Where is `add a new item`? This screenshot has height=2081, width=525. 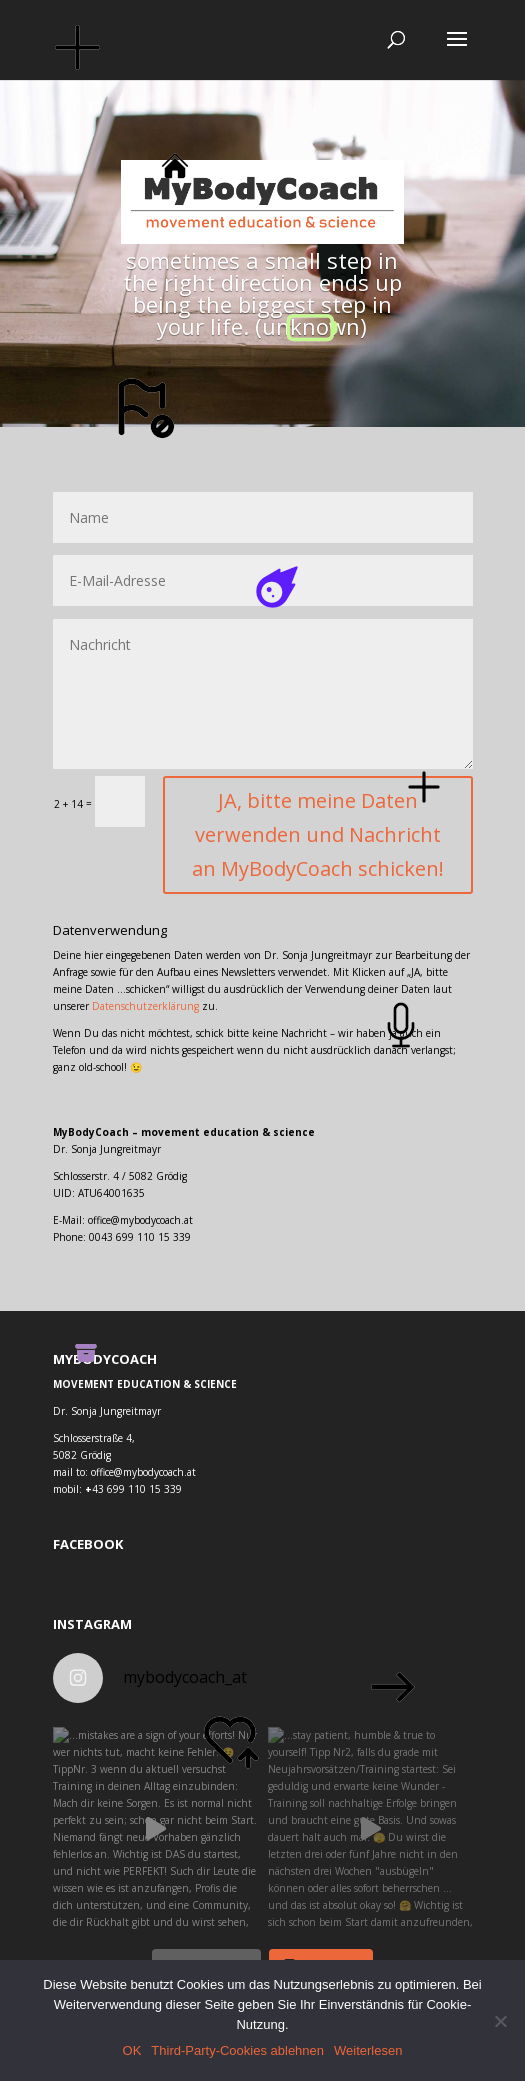 add a new item is located at coordinates (424, 787).